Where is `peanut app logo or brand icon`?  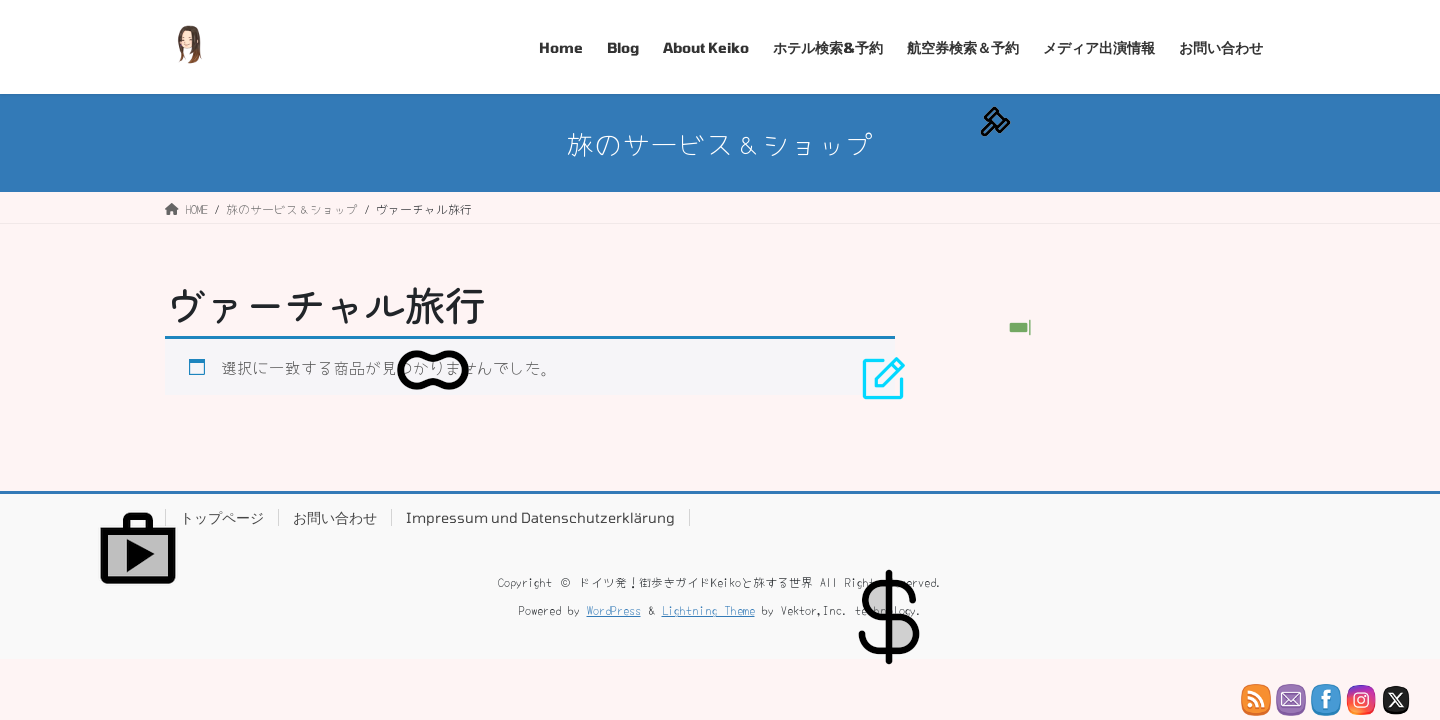
peanut app logo or brand icon is located at coordinates (433, 370).